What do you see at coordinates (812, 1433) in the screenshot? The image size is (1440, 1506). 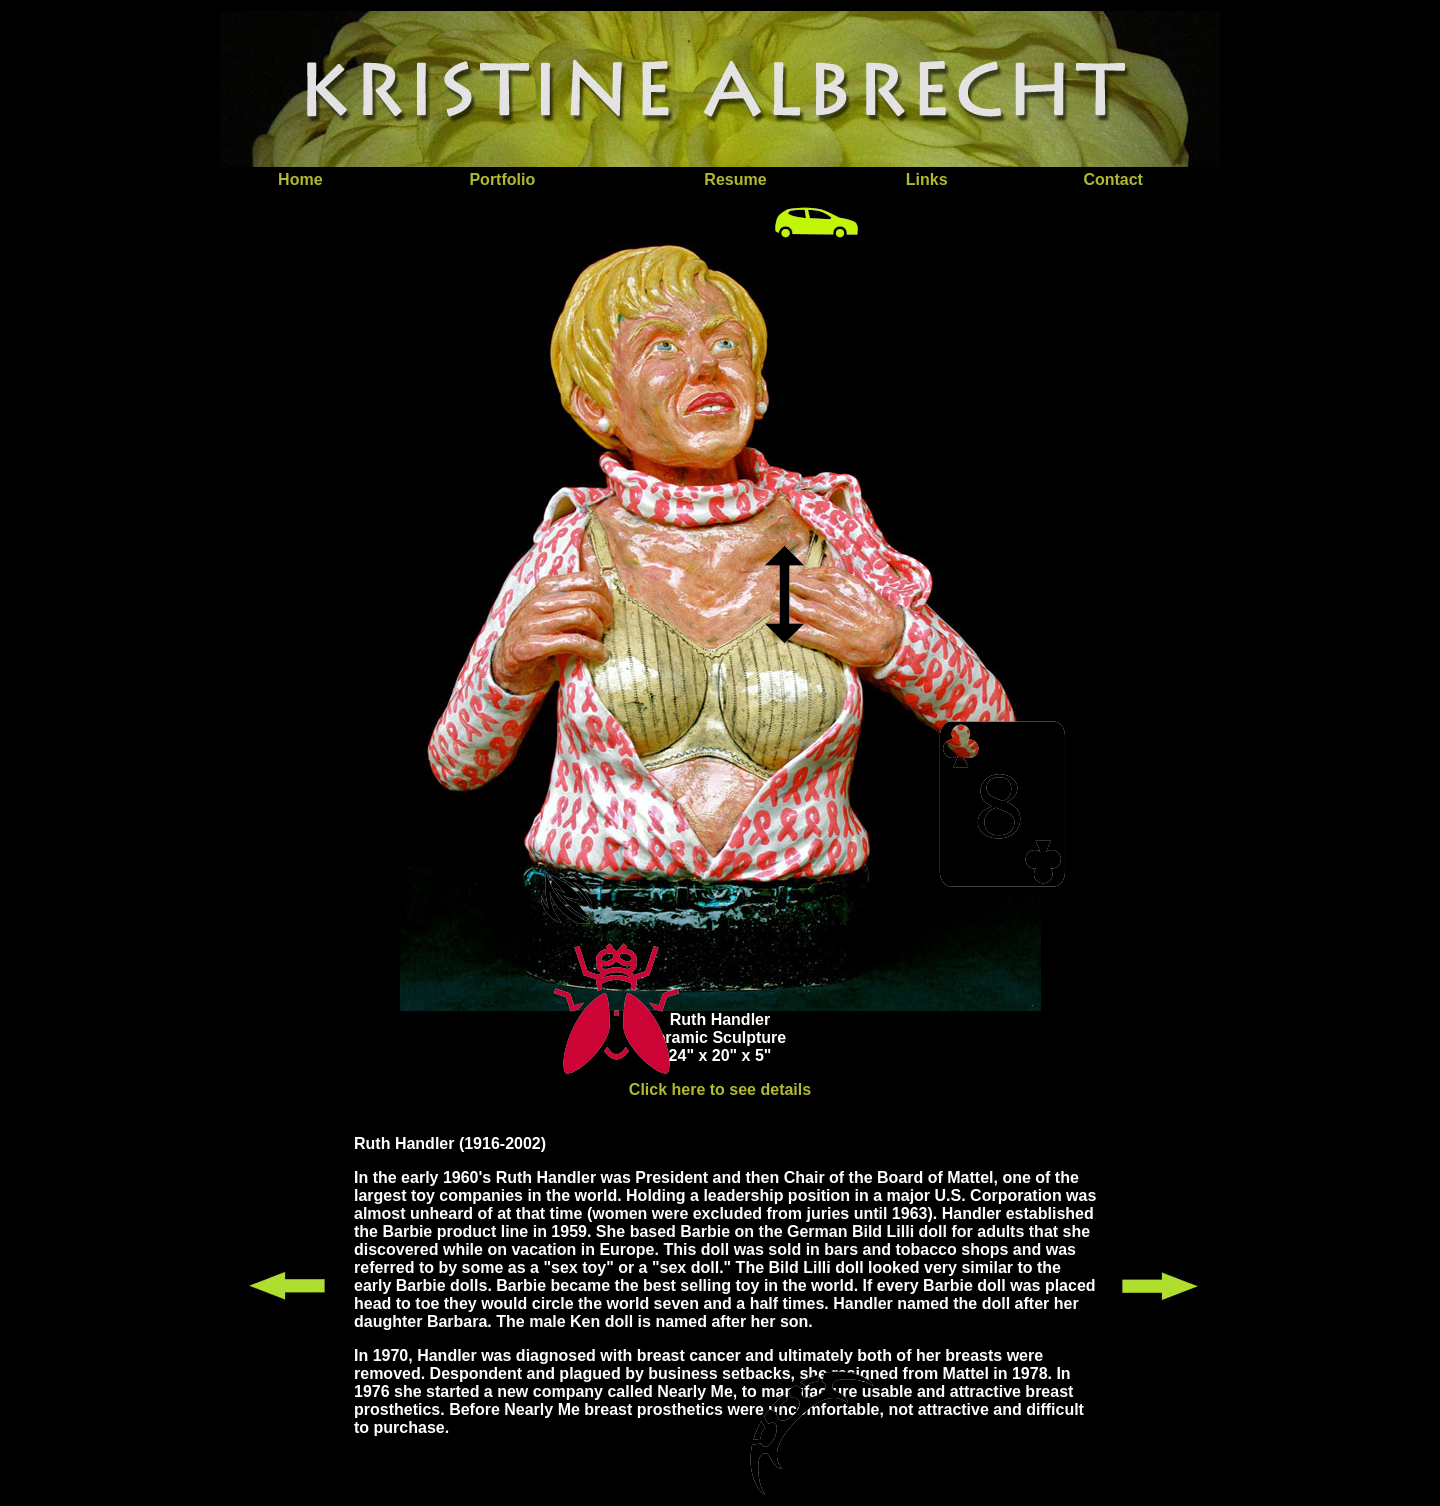 I see `select the bat'leth weapon in a game inventory` at bounding box center [812, 1433].